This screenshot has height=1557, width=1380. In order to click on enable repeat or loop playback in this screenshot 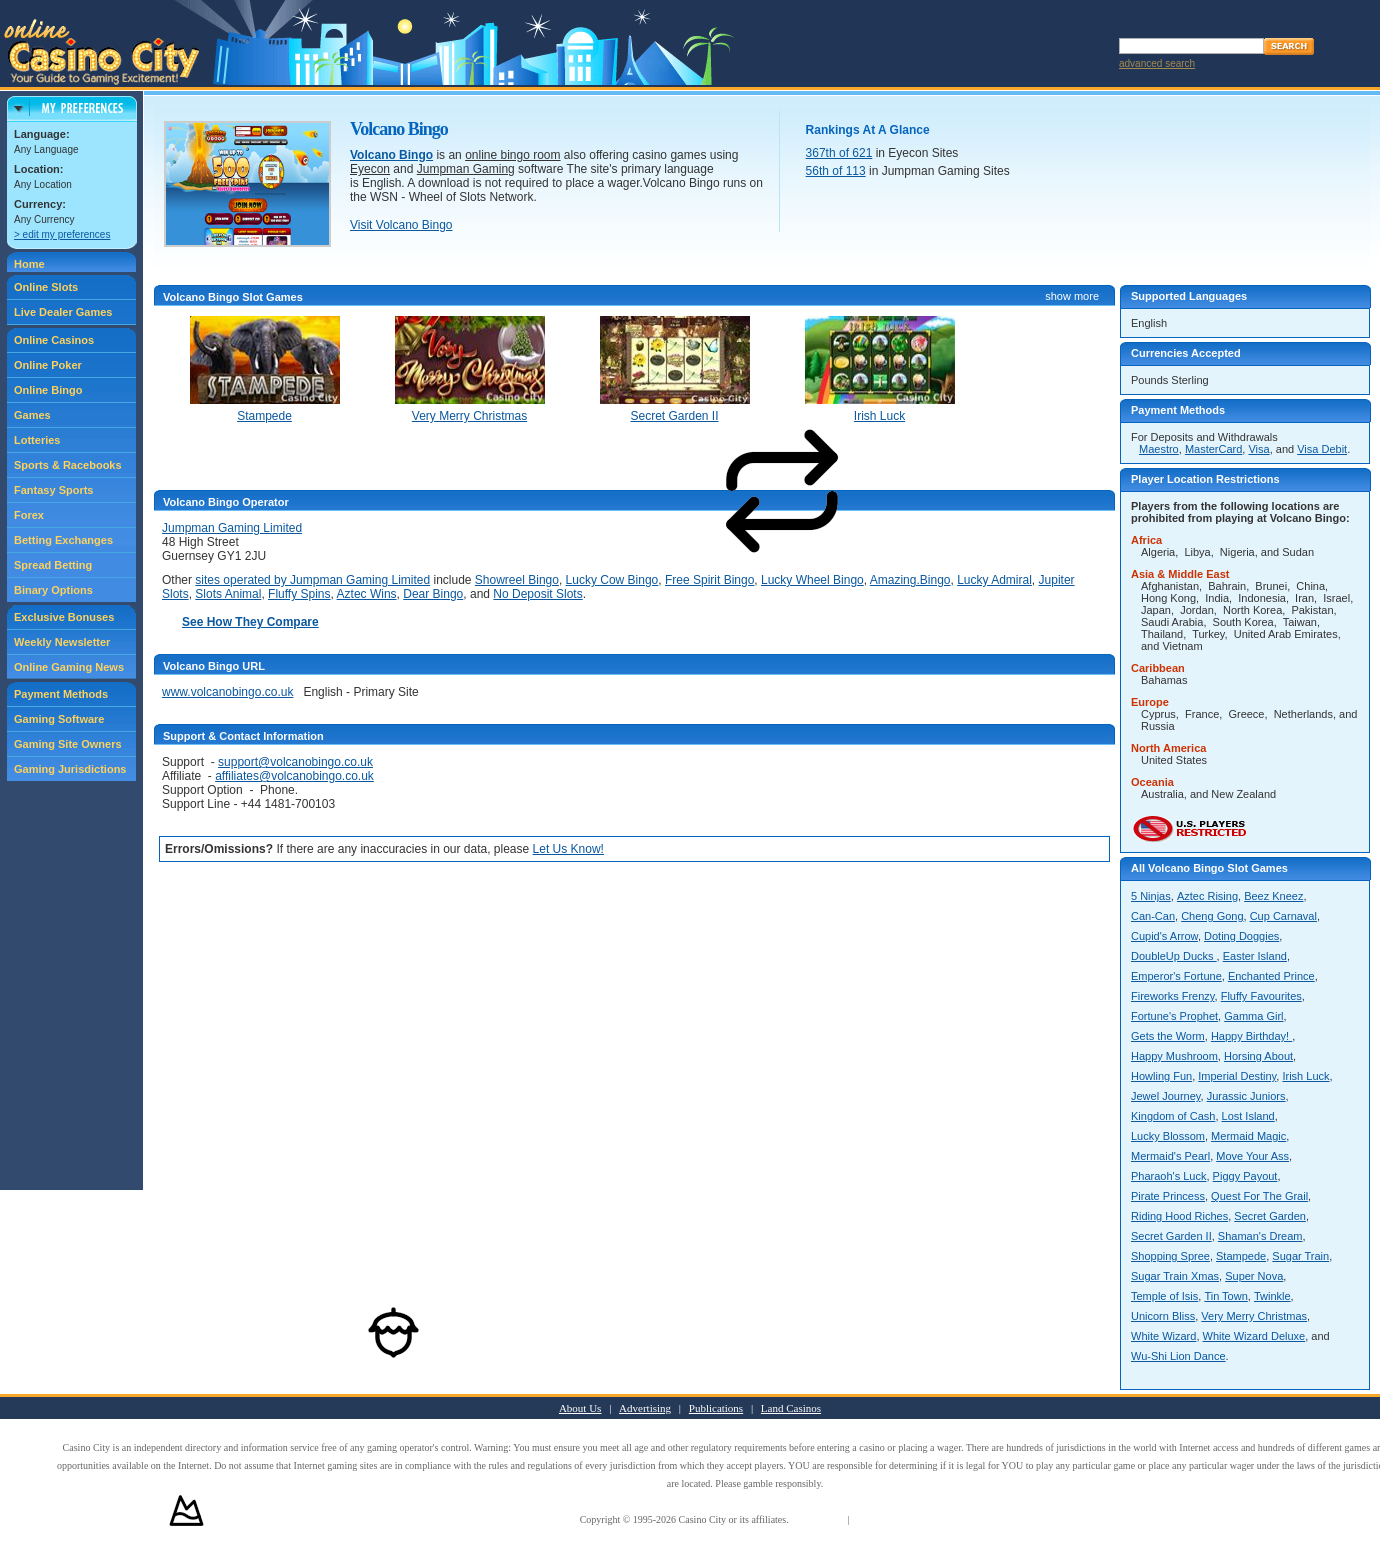, I will do `click(782, 491)`.